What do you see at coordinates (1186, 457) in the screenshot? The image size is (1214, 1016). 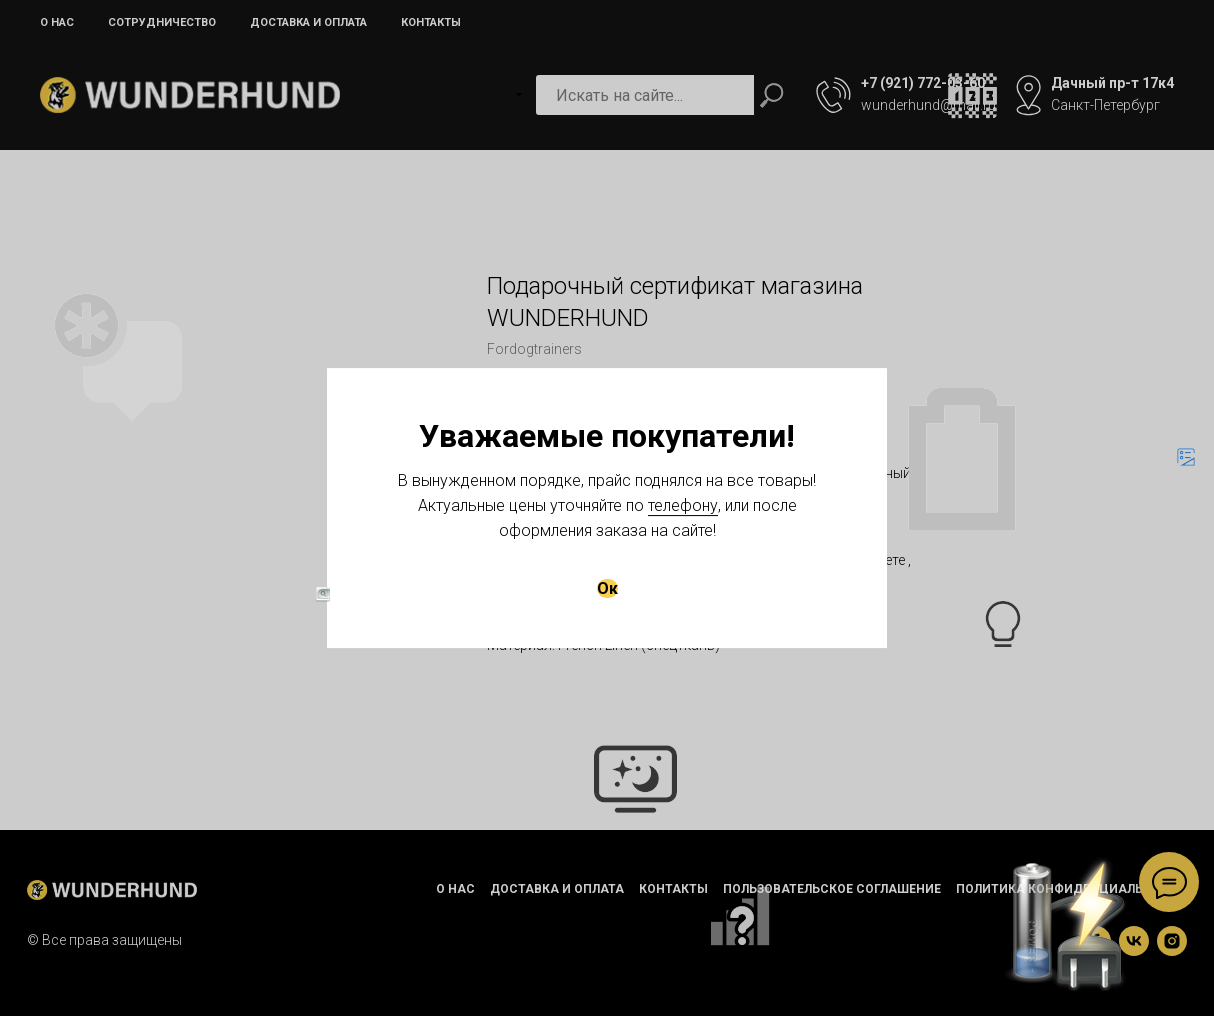 I see `open GNOME Glade interface designer` at bounding box center [1186, 457].